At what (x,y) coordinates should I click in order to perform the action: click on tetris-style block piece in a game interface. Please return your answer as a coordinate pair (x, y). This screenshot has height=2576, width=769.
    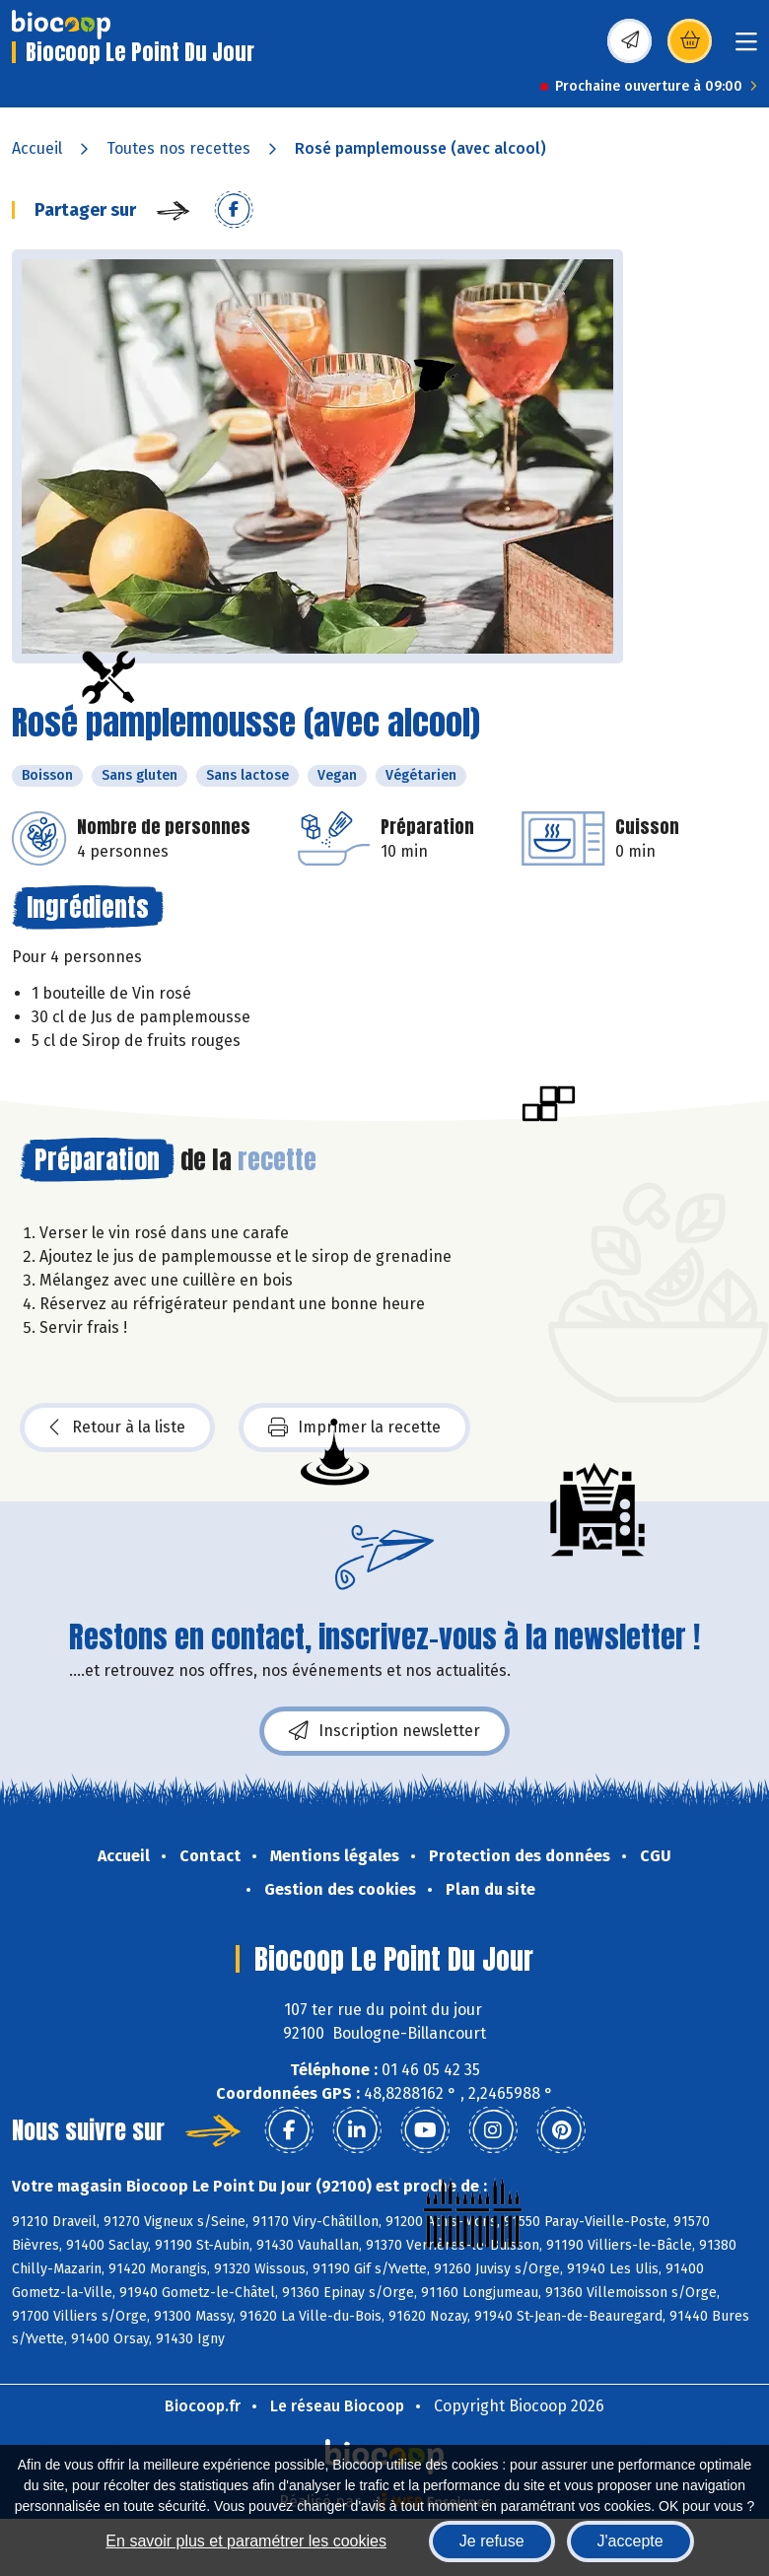
    Looking at the image, I should click on (548, 1103).